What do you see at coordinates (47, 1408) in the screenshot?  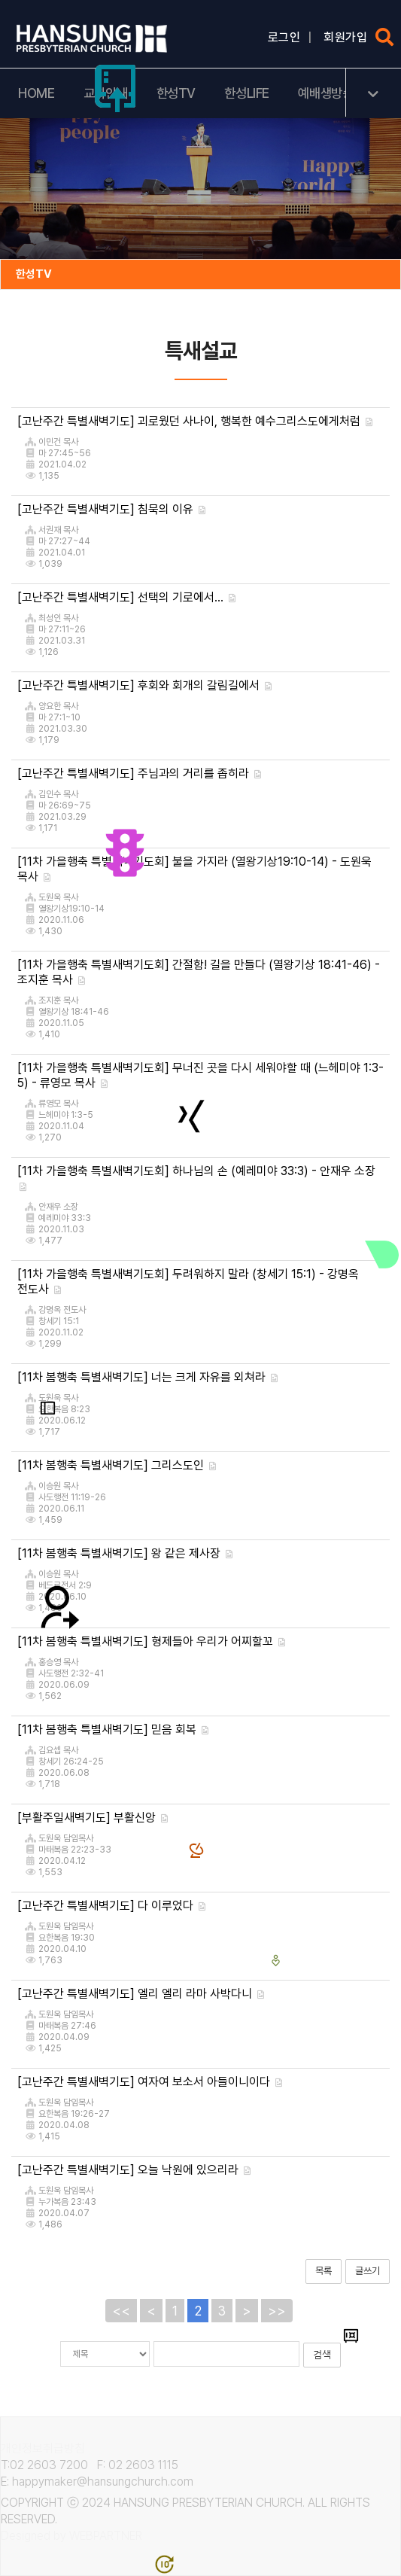 I see `switch to left sidebar layout` at bounding box center [47, 1408].